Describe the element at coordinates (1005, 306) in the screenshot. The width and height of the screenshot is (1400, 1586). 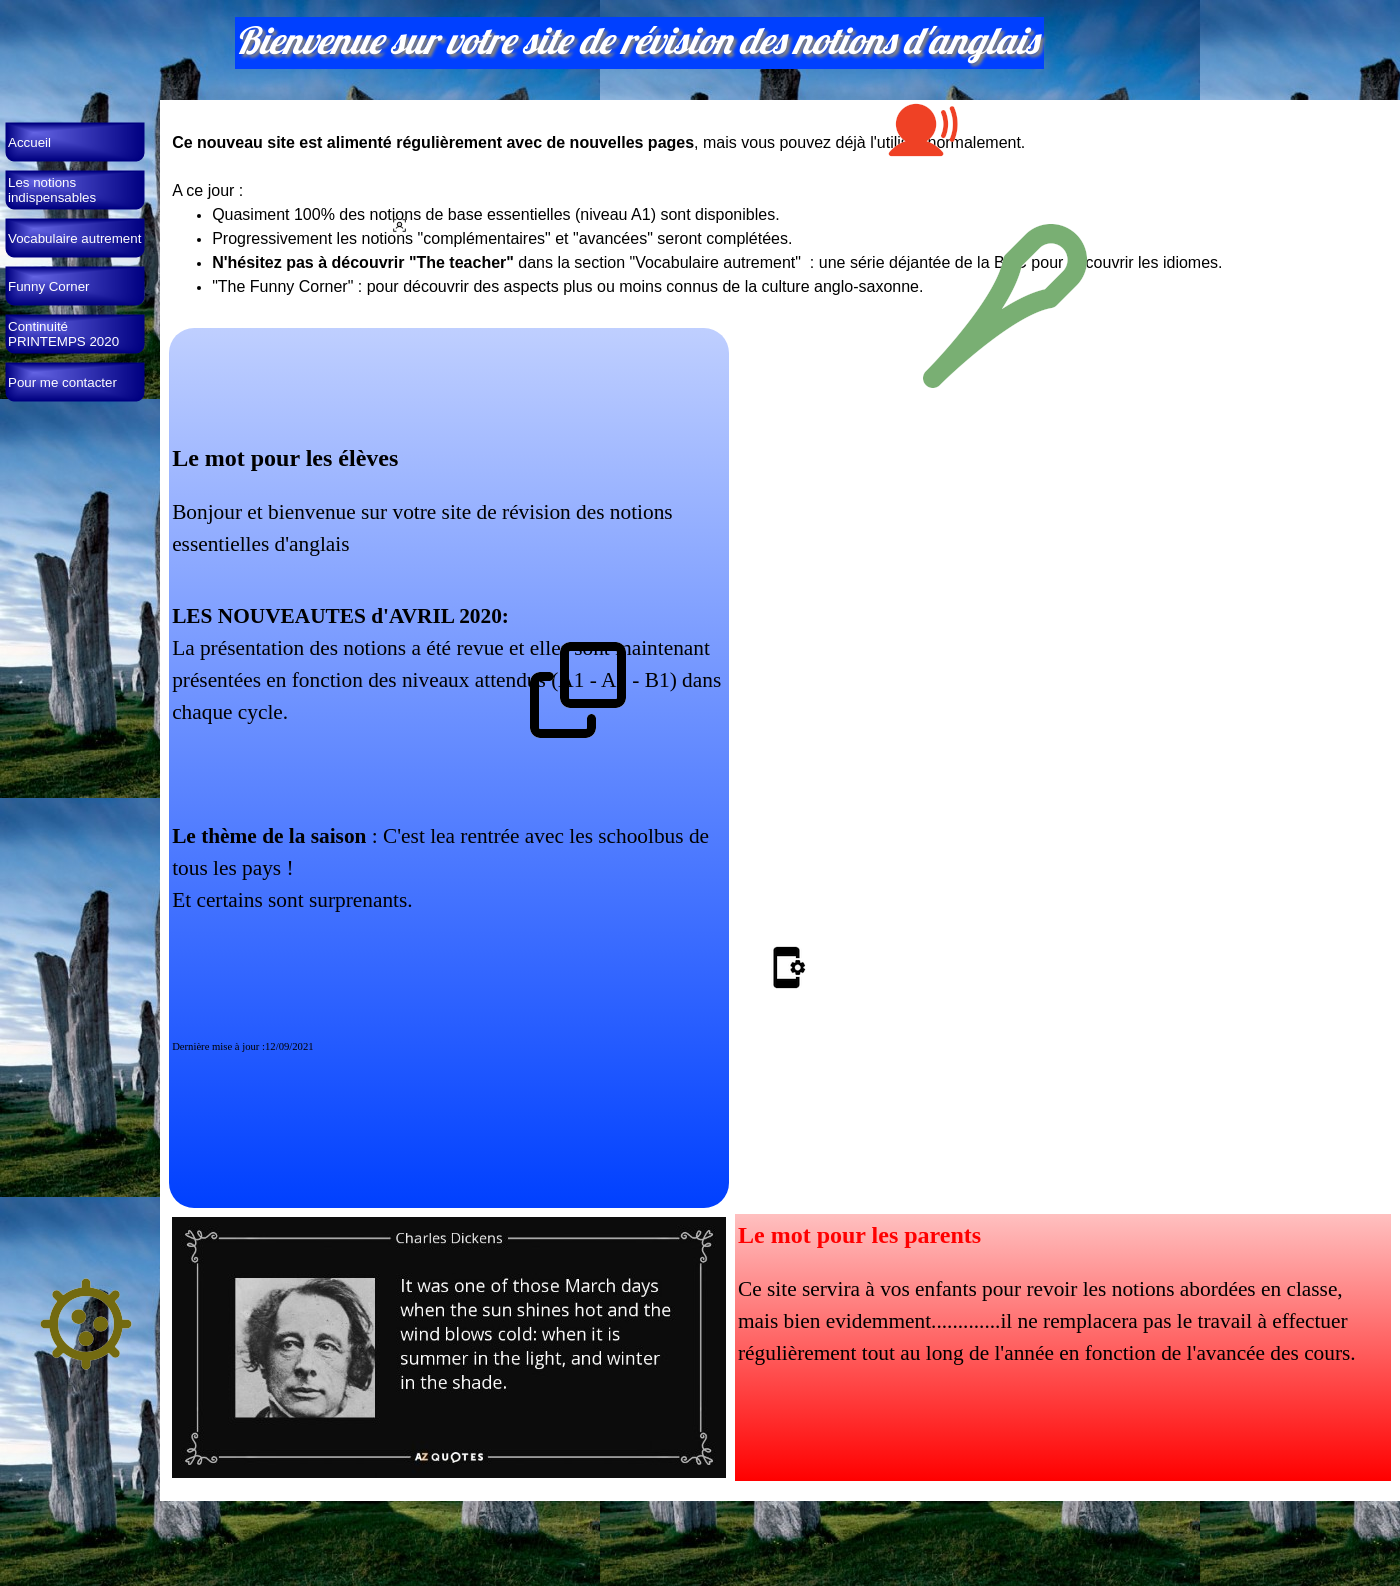
I see `access sewing or crafting tools` at that location.